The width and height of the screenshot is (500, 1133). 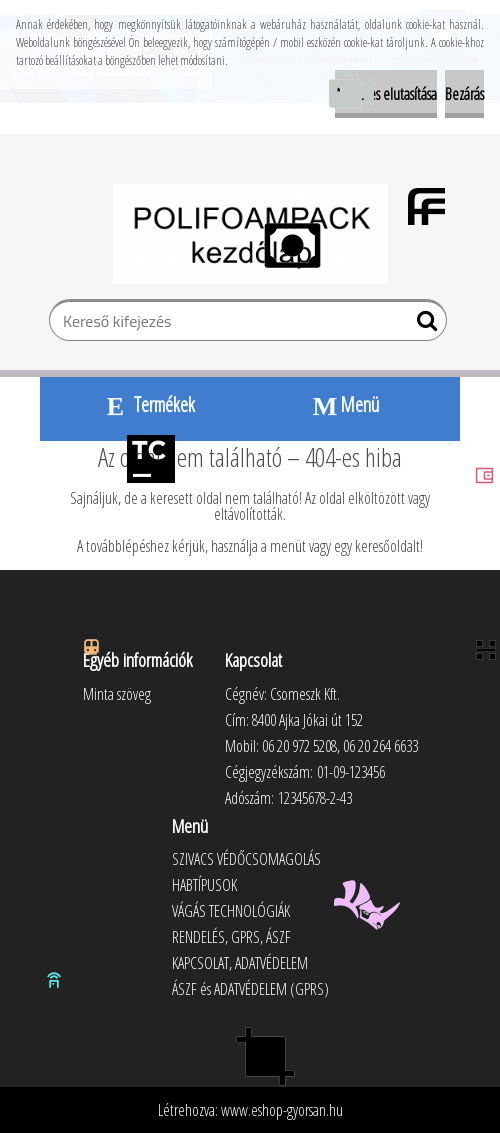 What do you see at coordinates (54, 980) in the screenshot?
I see `control a connected smart device` at bounding box center [54, 980].